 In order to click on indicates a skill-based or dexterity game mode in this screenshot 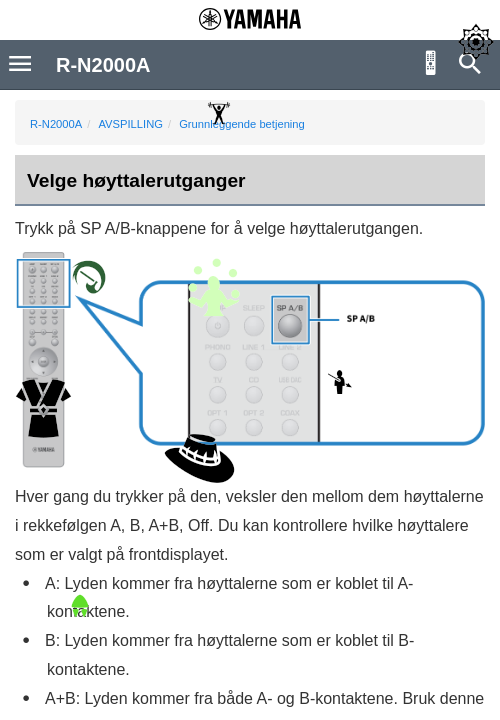, I will do `click(213, 287)`.